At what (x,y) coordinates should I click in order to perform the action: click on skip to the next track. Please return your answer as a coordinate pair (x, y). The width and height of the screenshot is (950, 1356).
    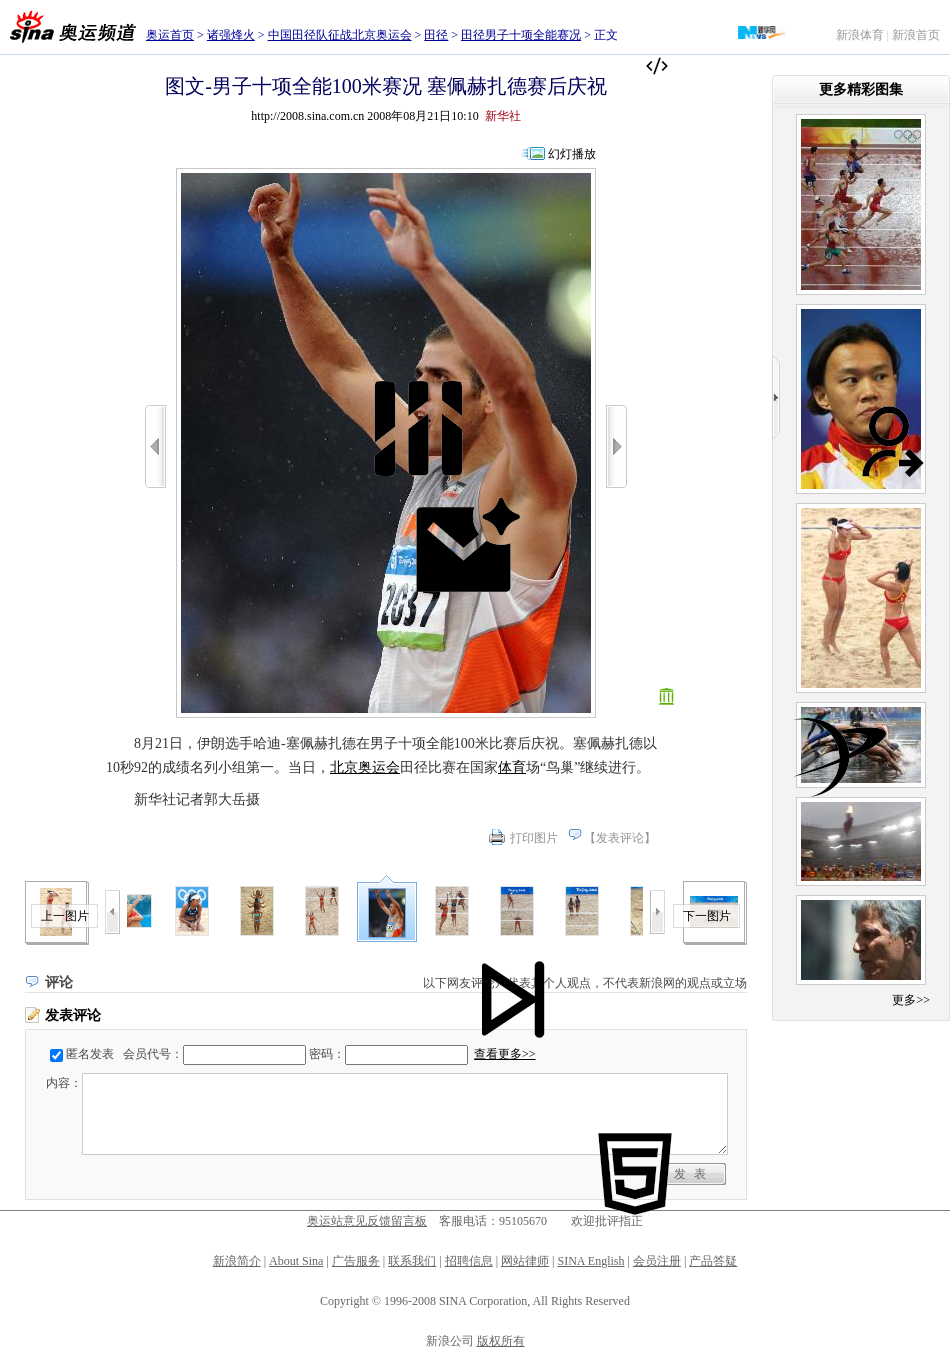
    Looking at the image, I should click on (515, 999).